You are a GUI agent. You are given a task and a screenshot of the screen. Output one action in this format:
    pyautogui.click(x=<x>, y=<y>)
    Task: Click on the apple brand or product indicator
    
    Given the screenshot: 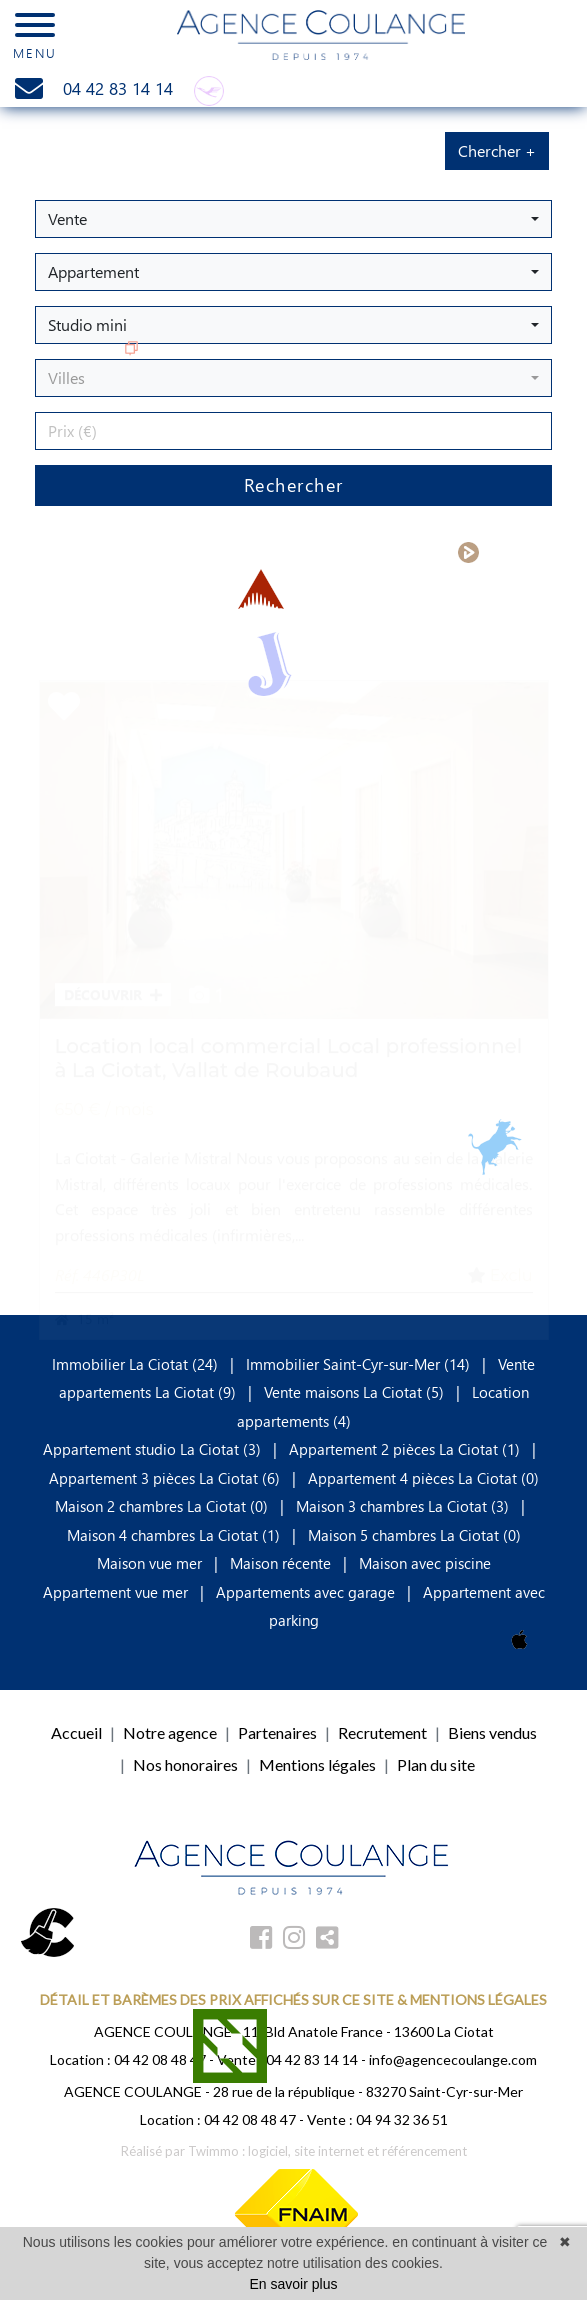 What is the action you would take?
    pyautogui.click(x=519, y=1639)
    